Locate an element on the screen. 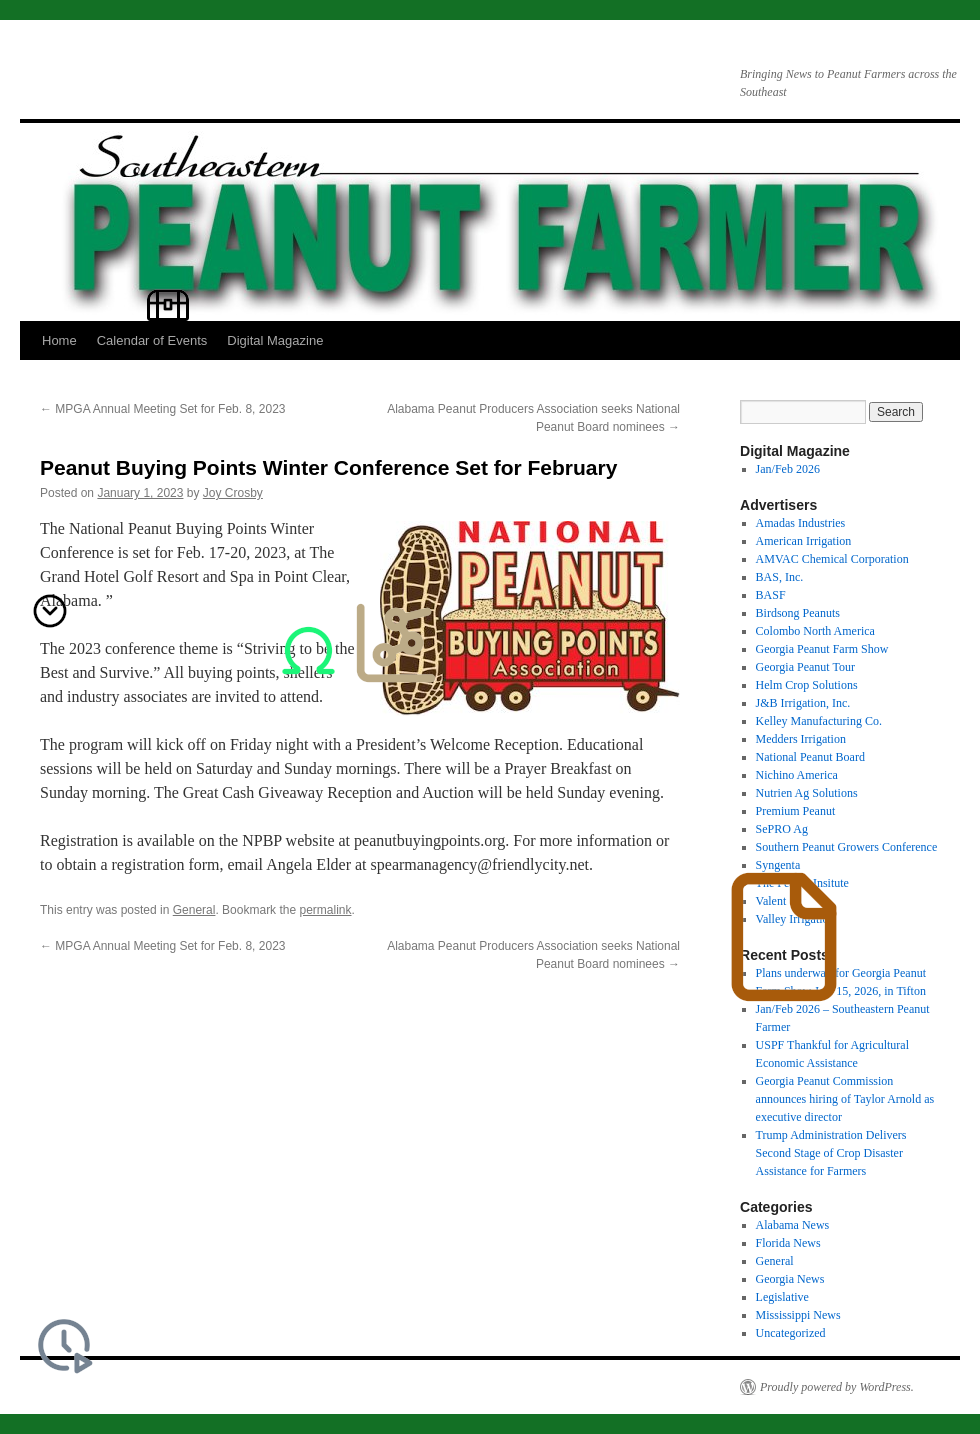  open or view a file is located at coordinates (784, 937).